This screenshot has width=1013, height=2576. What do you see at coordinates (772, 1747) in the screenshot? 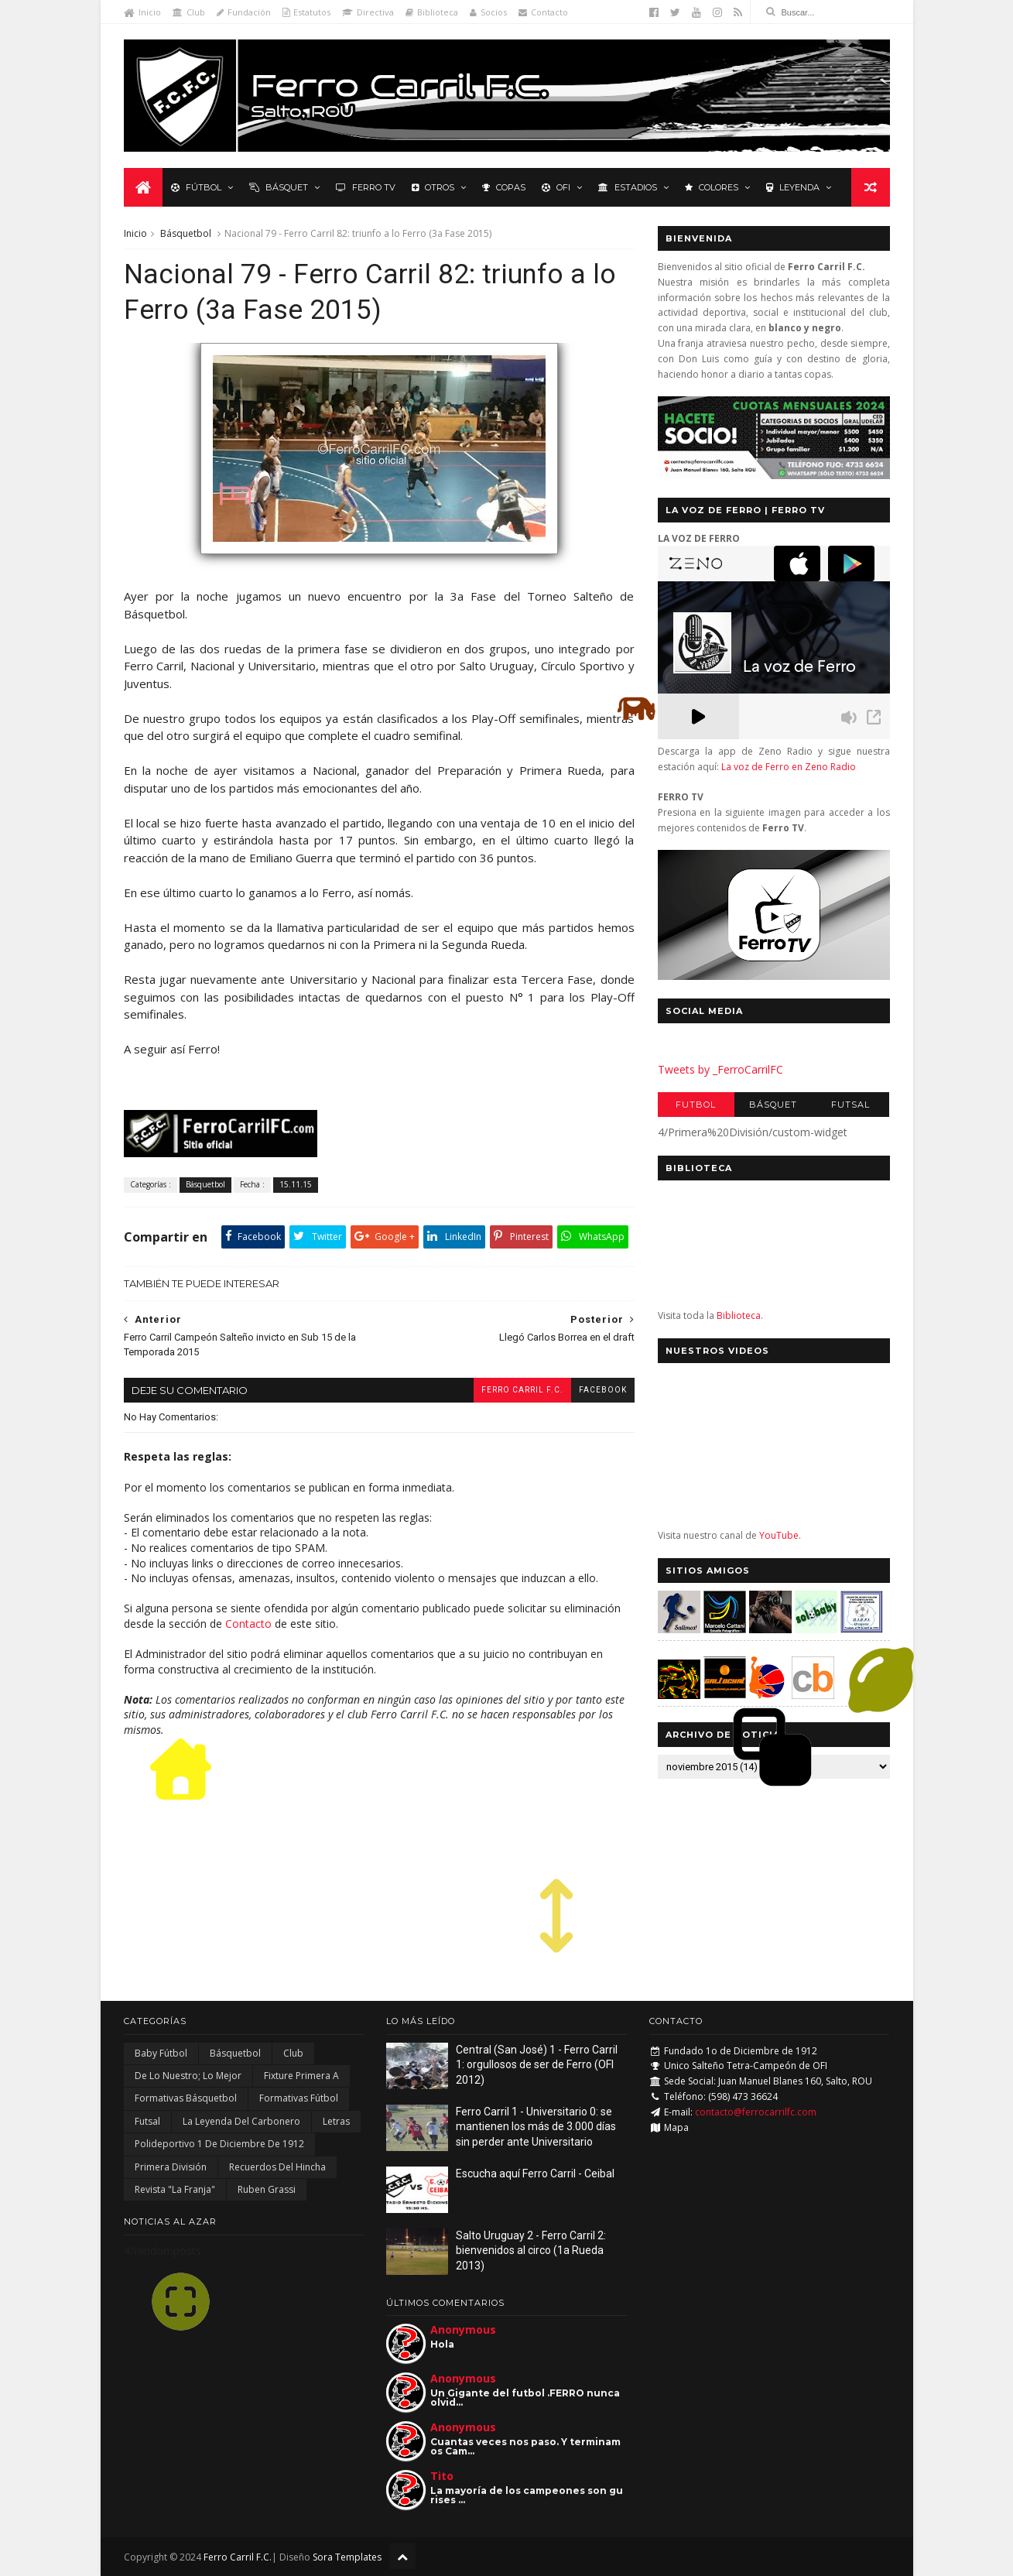
I see `copy to clipboard` at bounding box center [772, 1747].